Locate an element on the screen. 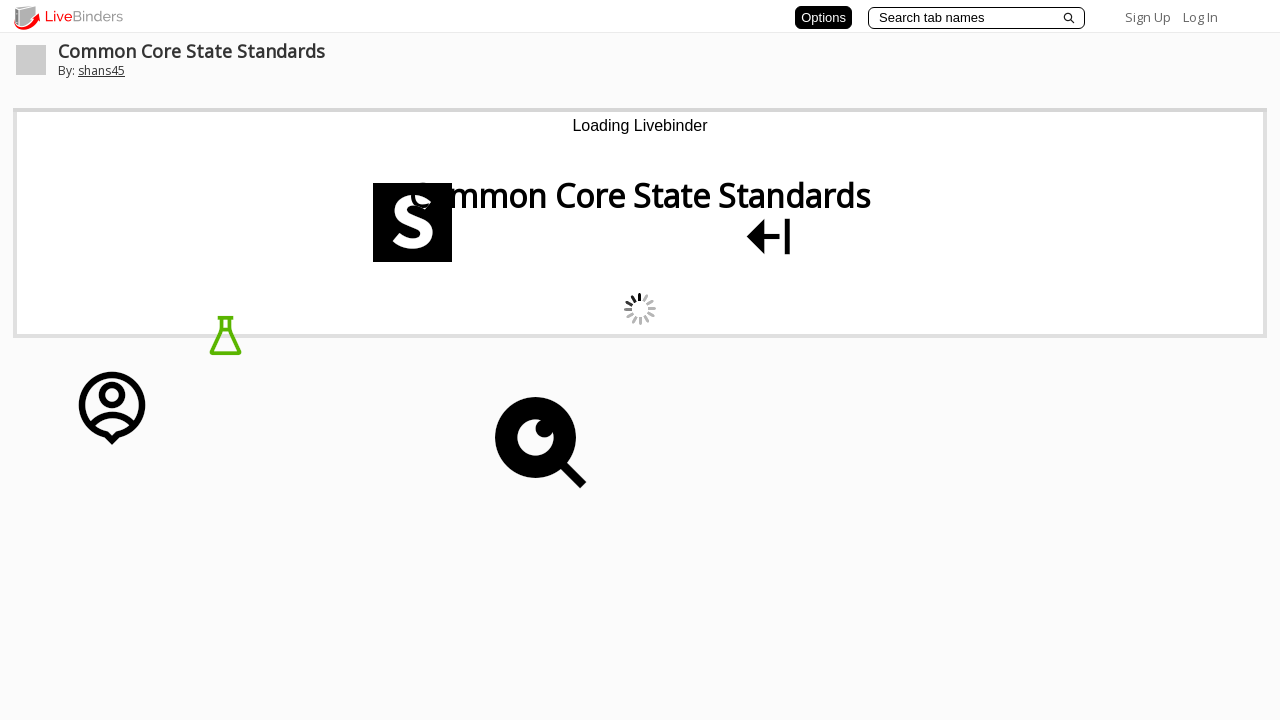 This screenshot has height=720, width=1280. access laboratory or science features is located at coordinates (225, 335).